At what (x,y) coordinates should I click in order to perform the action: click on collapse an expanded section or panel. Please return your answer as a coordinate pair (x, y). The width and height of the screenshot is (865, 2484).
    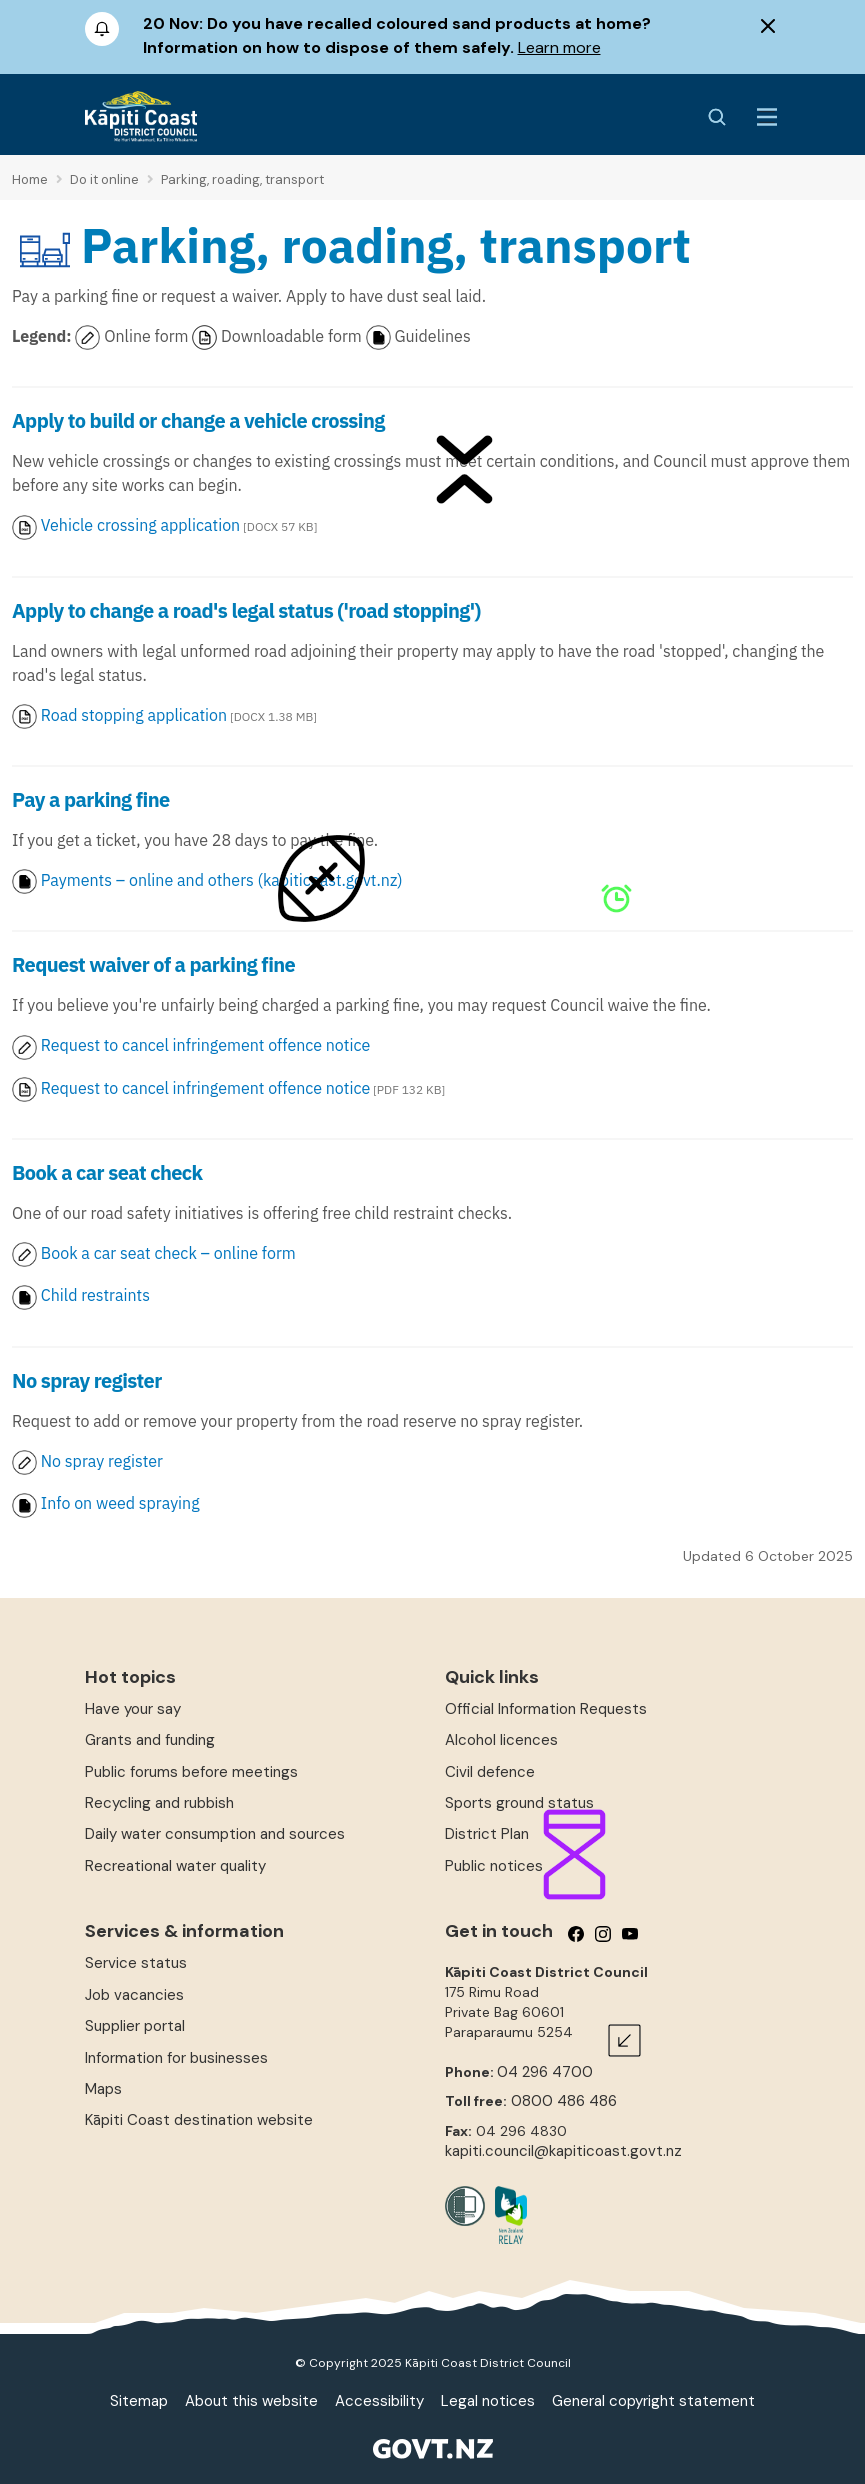
    Looking at the image, I should click on (464, 469).